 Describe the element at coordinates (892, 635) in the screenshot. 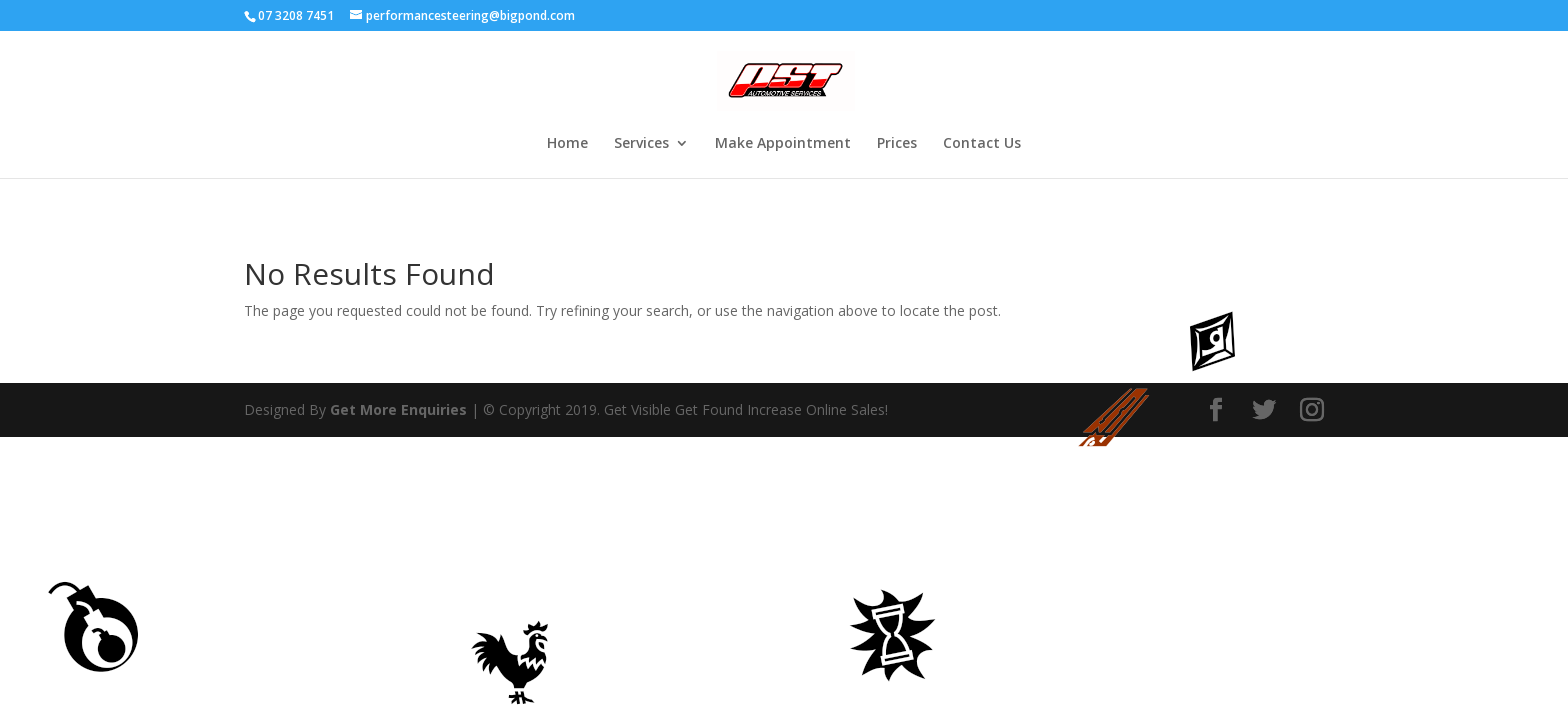

I see `add extra time or extend a timer` at that location.